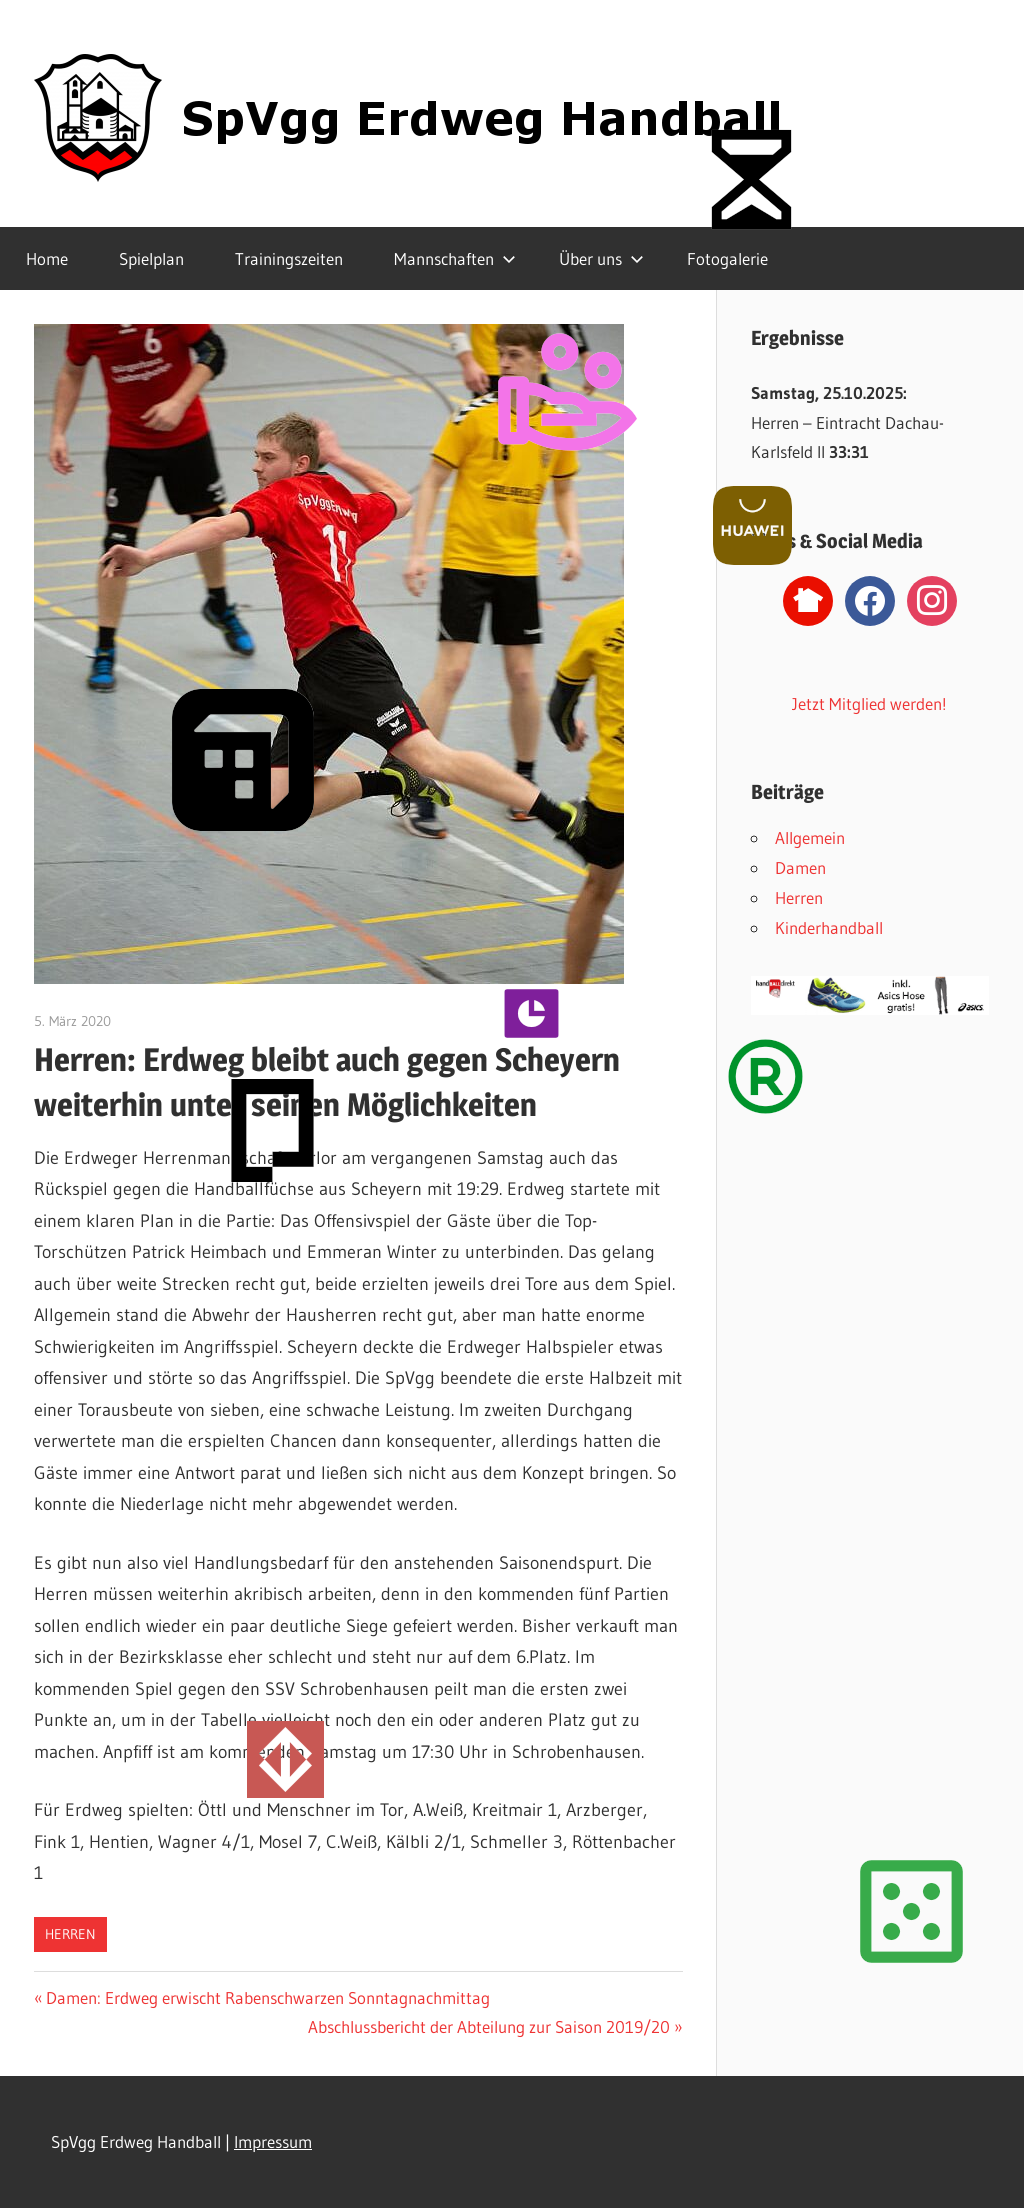 The image size is (1024, 2208). Describe the element at coordinates (751, 179) in the screenshot. I see `indicates a process is in progress or loading` at that location.